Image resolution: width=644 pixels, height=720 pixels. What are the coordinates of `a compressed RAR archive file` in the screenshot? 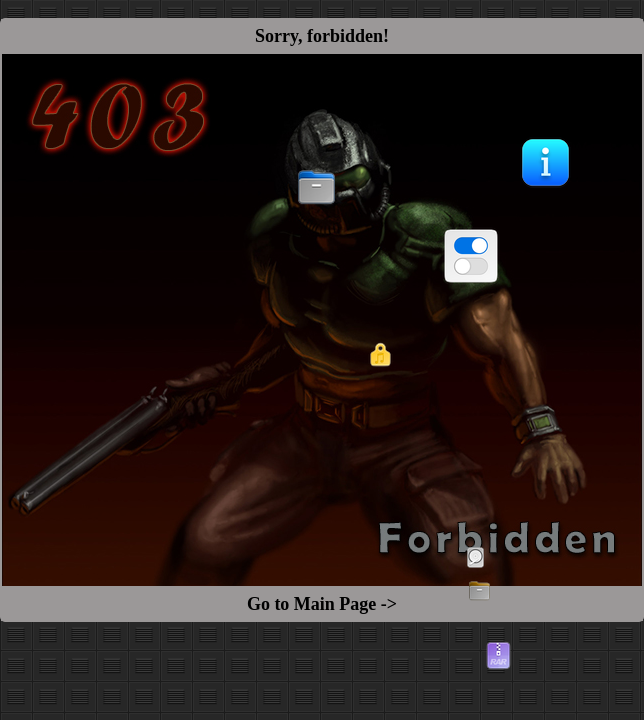 It's located at (498, 655).